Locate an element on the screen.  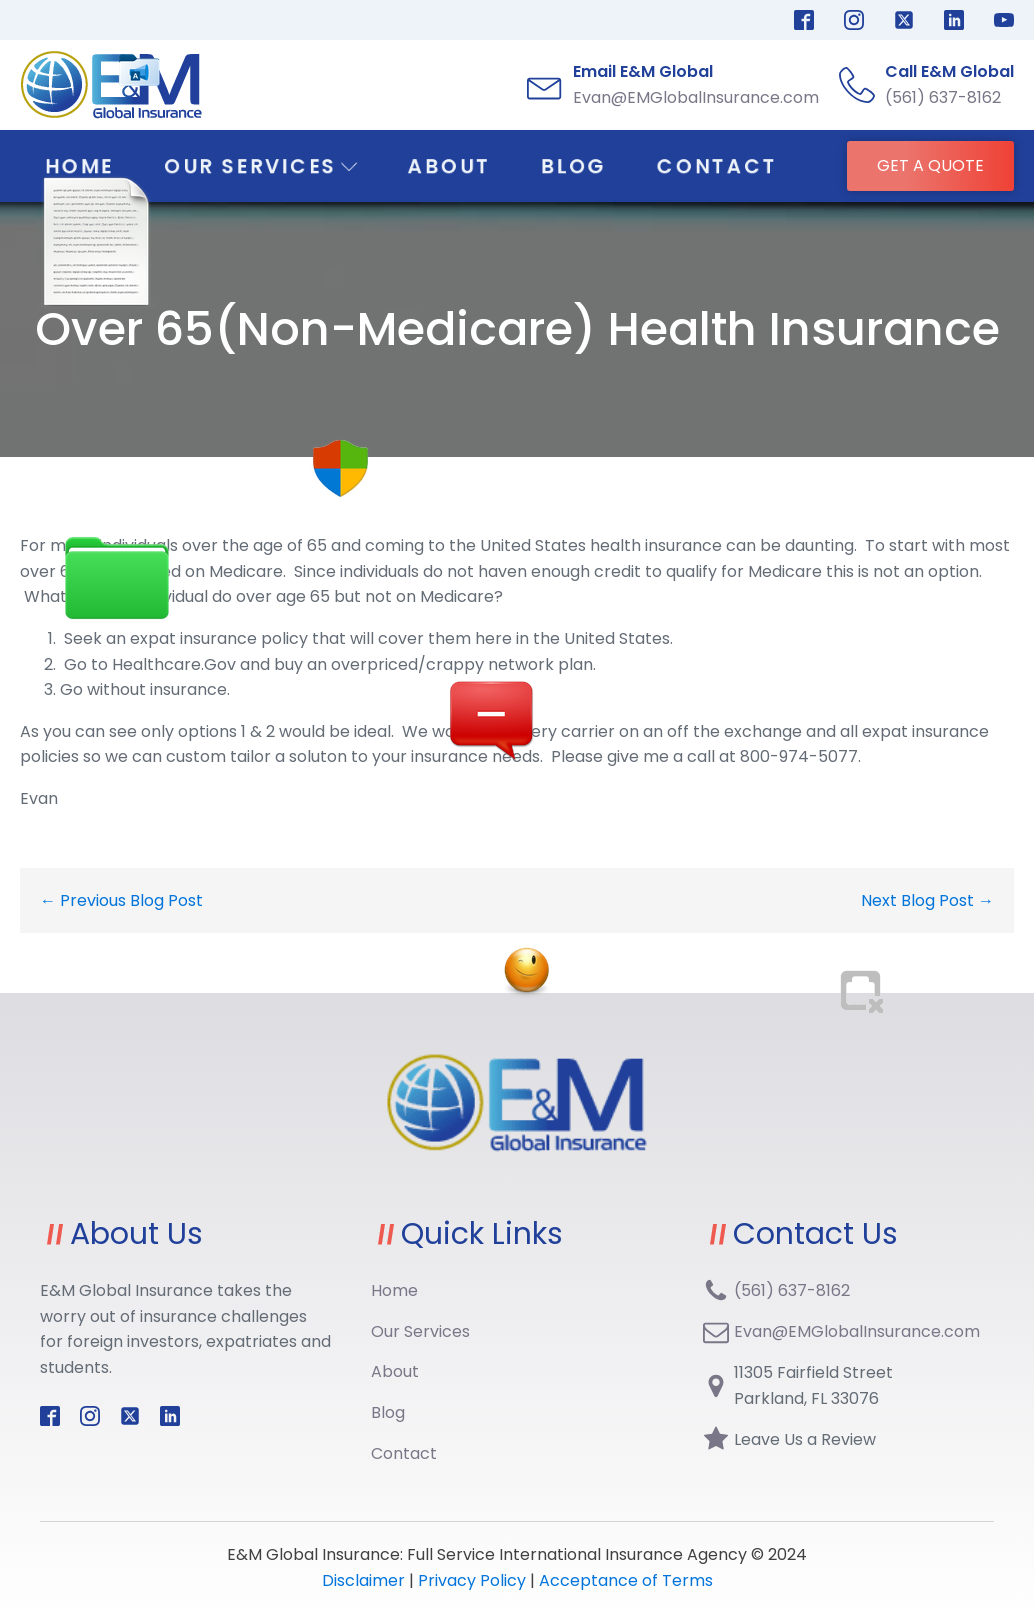
indicates Windows Firewall protection is active is located at coordinates (340, 468).